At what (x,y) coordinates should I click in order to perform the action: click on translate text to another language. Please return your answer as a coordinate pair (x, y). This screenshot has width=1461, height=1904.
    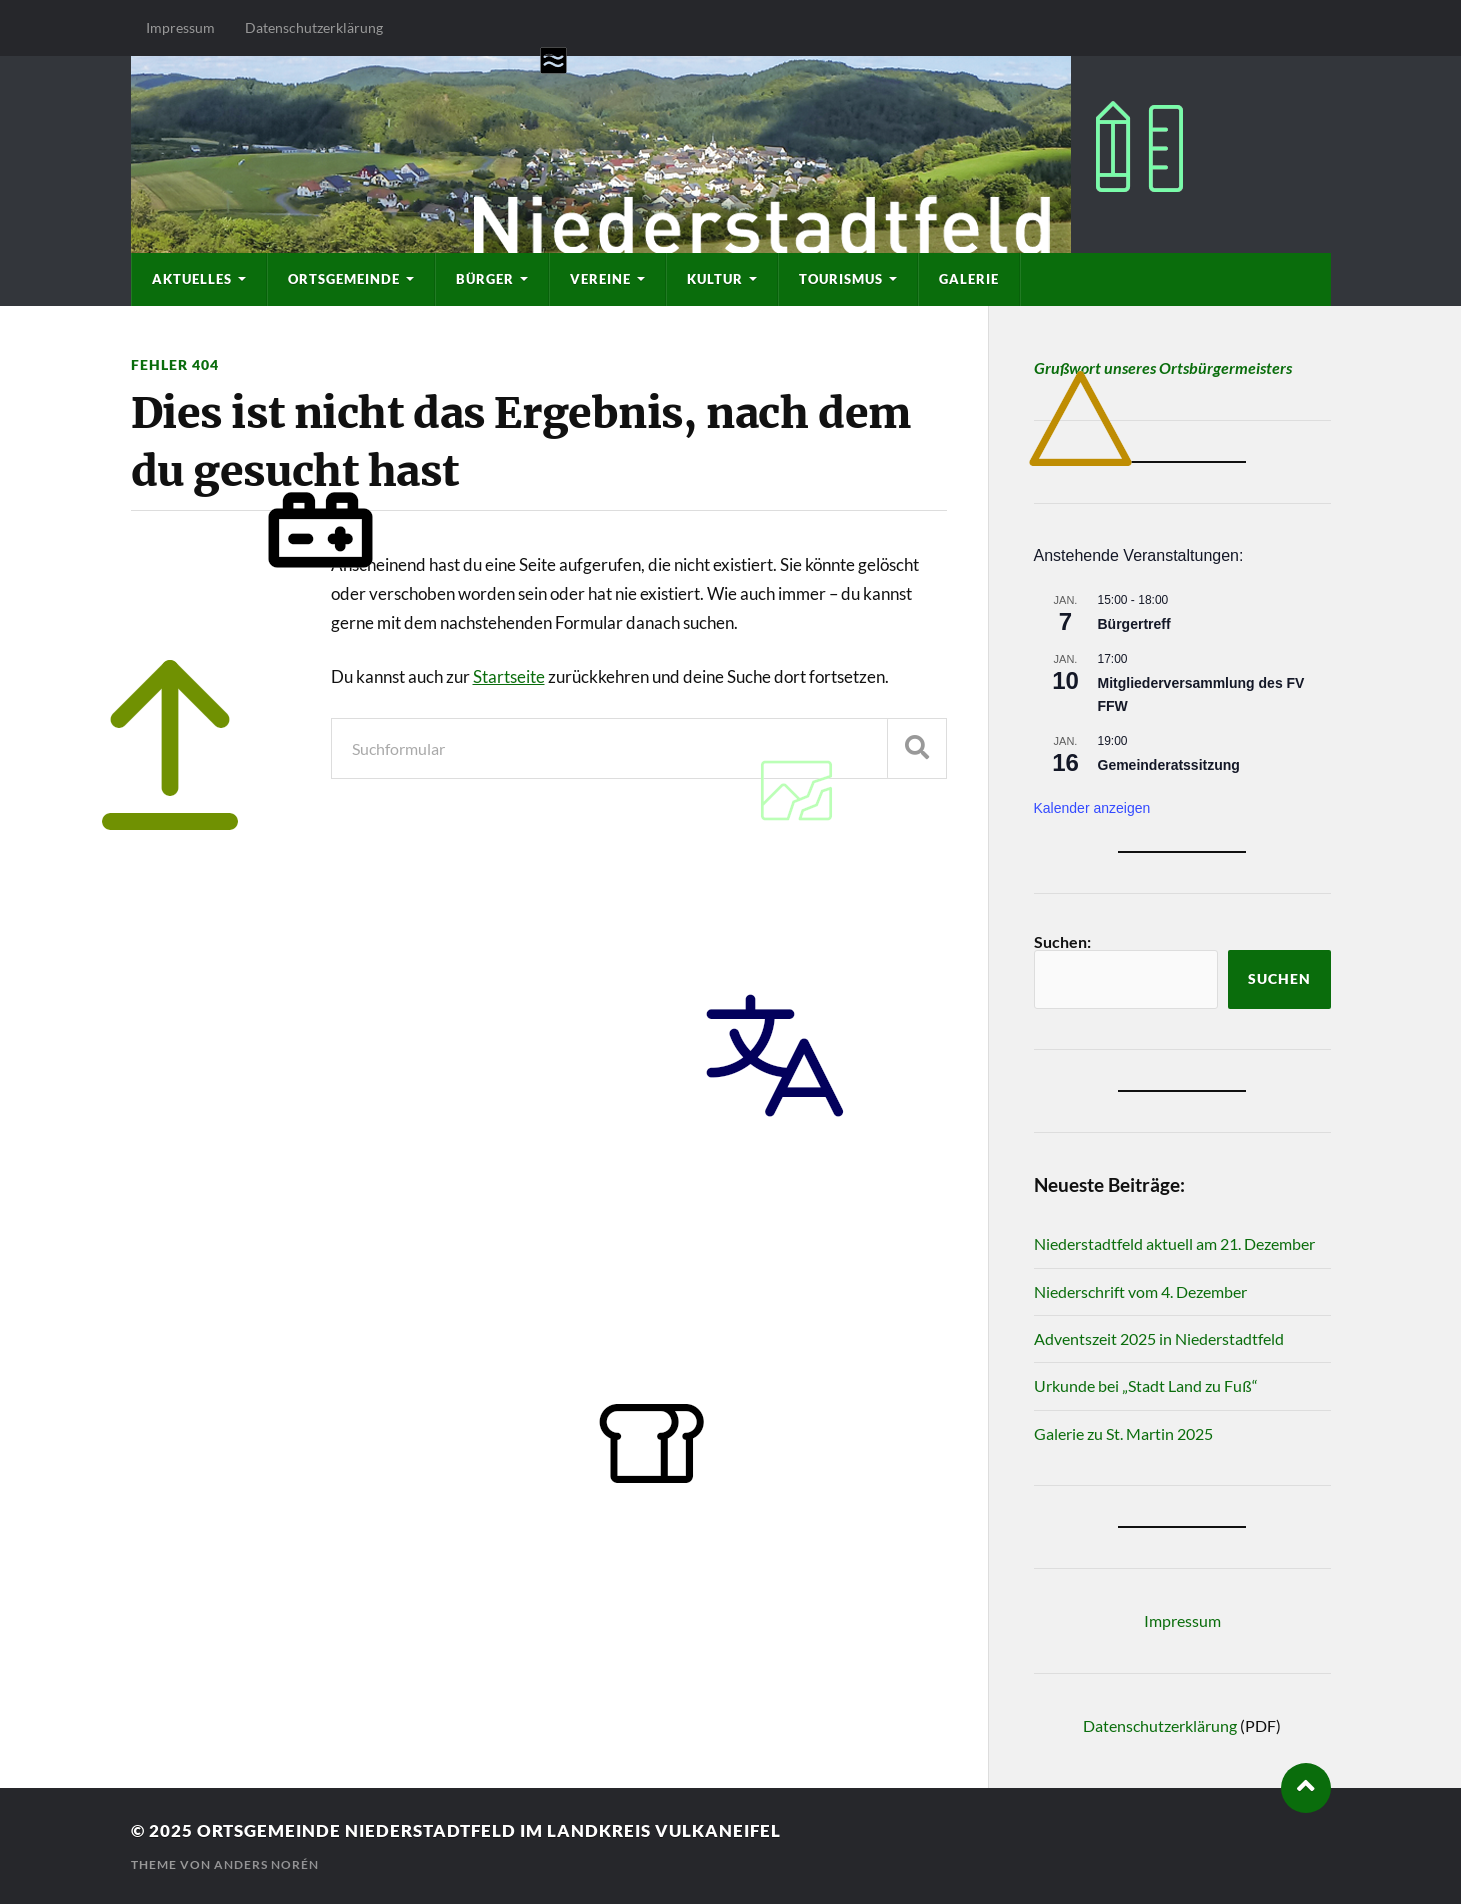
    Looking at the image, I should click on (770, 1058).